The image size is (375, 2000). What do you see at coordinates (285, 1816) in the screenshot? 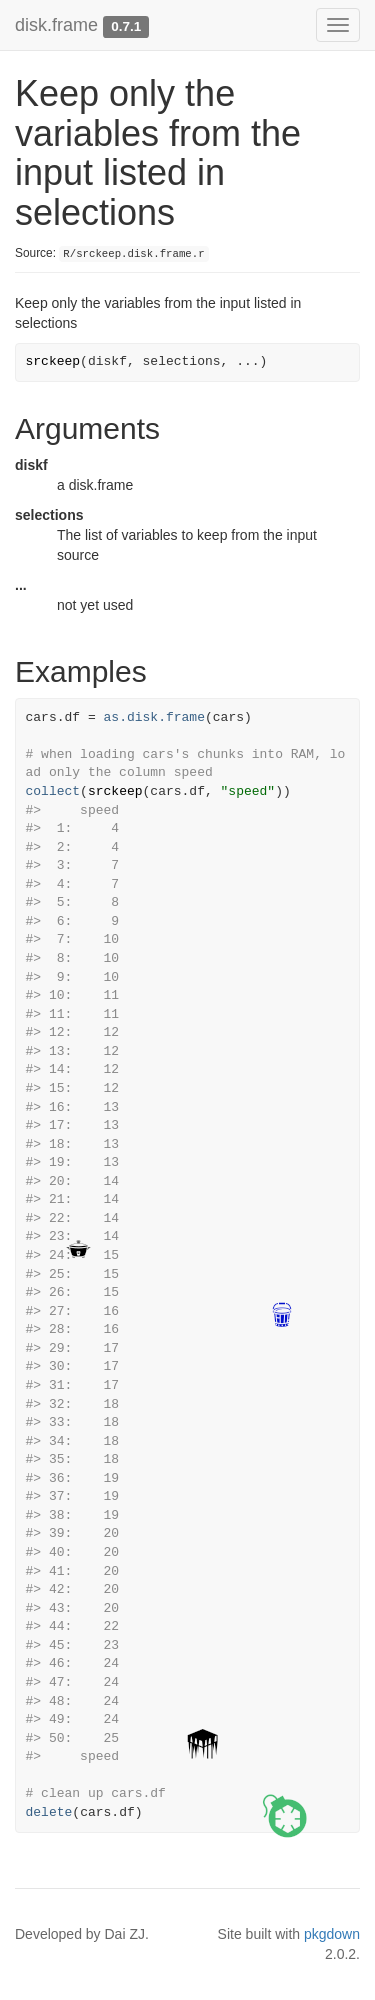
I see `activate ice bomb ability or weapon` at bounding box center [285, 1816].